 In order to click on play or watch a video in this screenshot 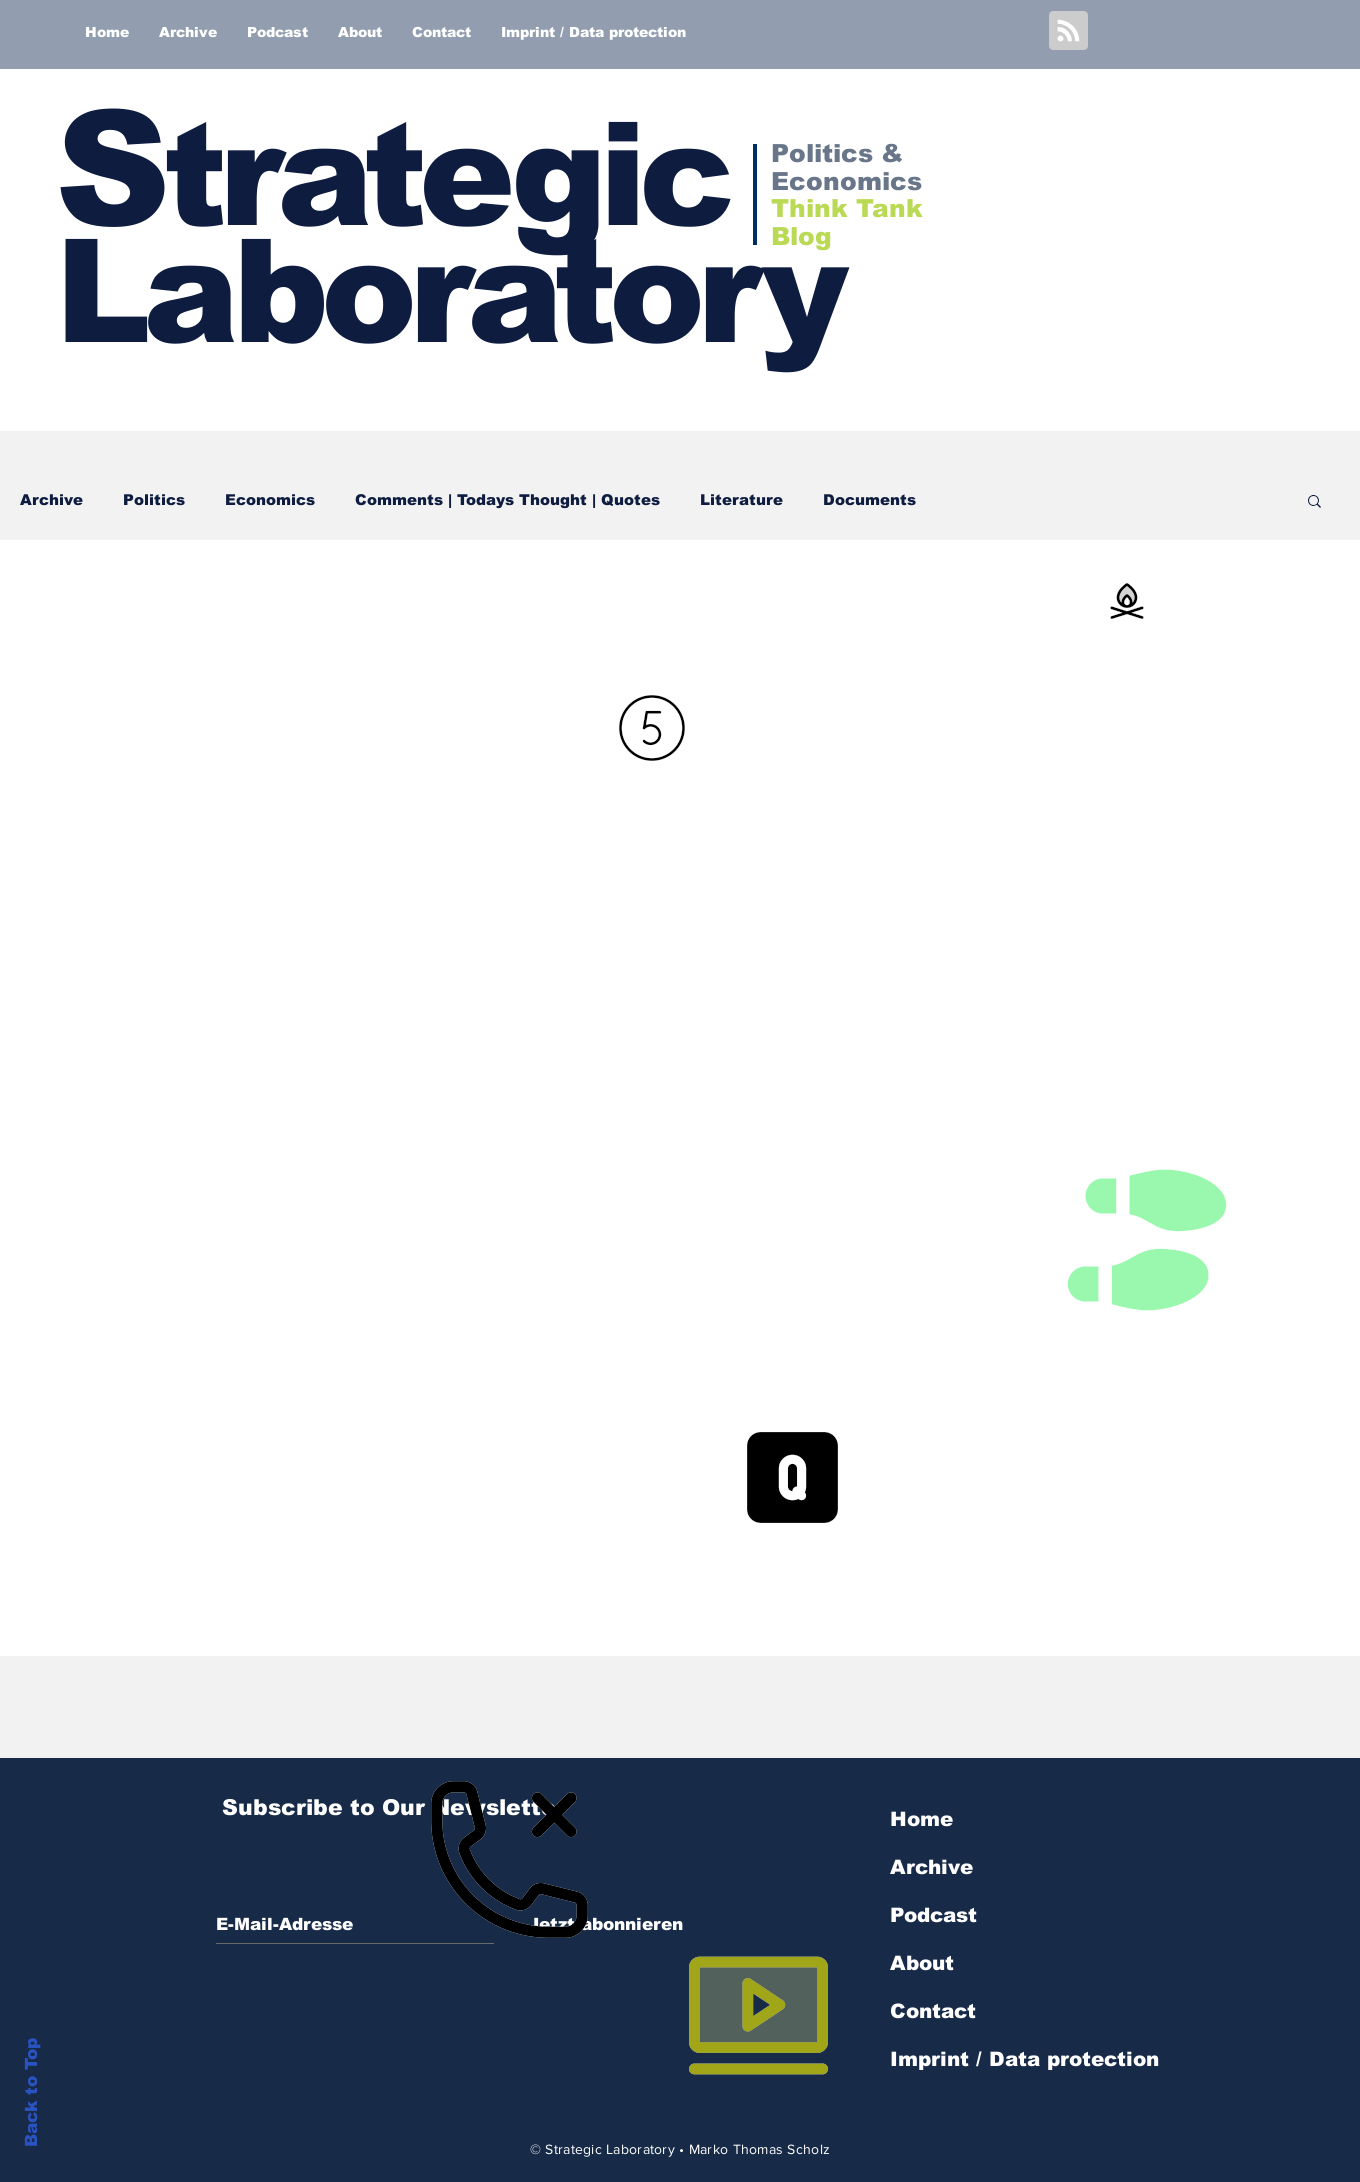, I will do `click(758, 2015)`.